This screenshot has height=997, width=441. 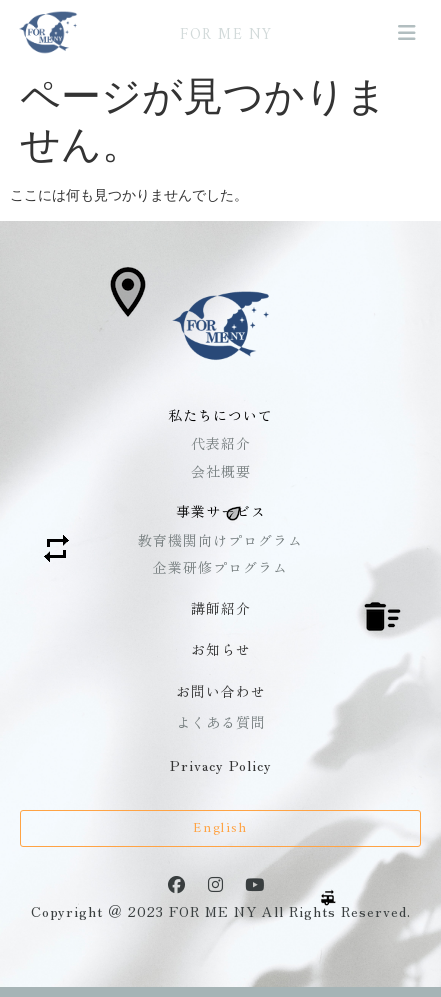 What do you see at coordinates (382, 616) in the screenshot?
I see `delete all selected items at once` at bounding box center [382, 616].